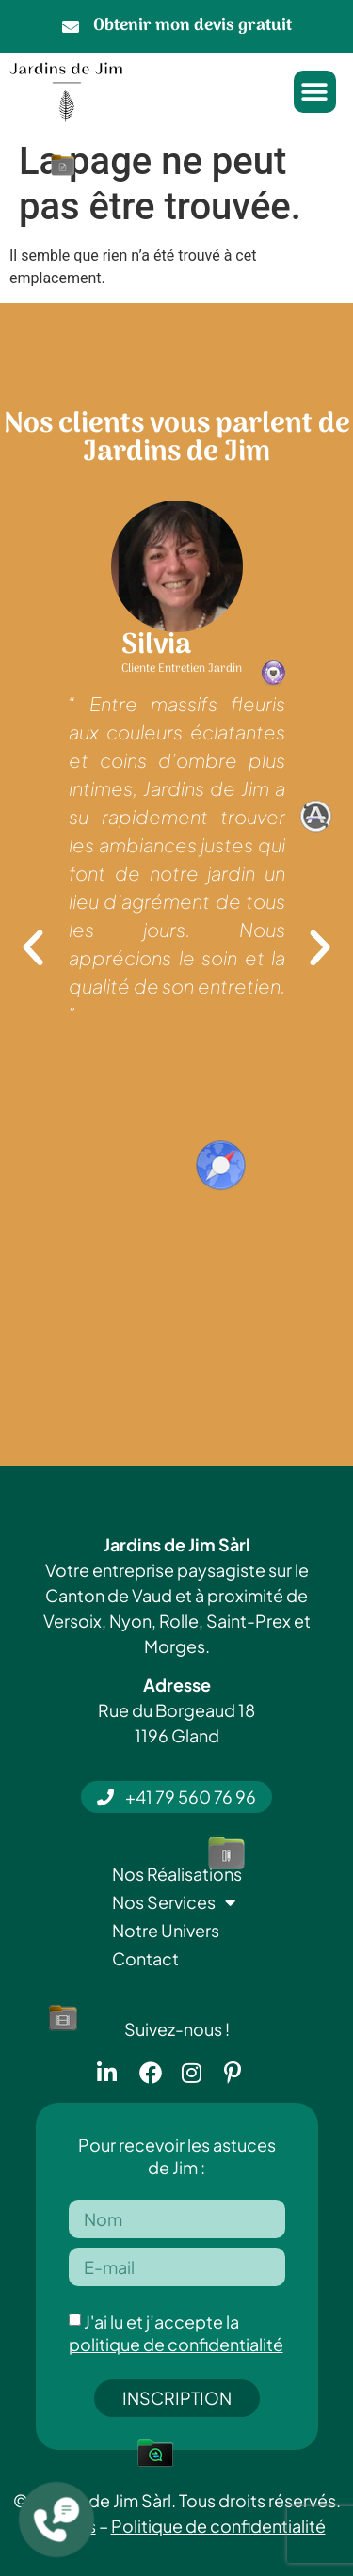  I want to click on open the software update manager, so click(315, 816).